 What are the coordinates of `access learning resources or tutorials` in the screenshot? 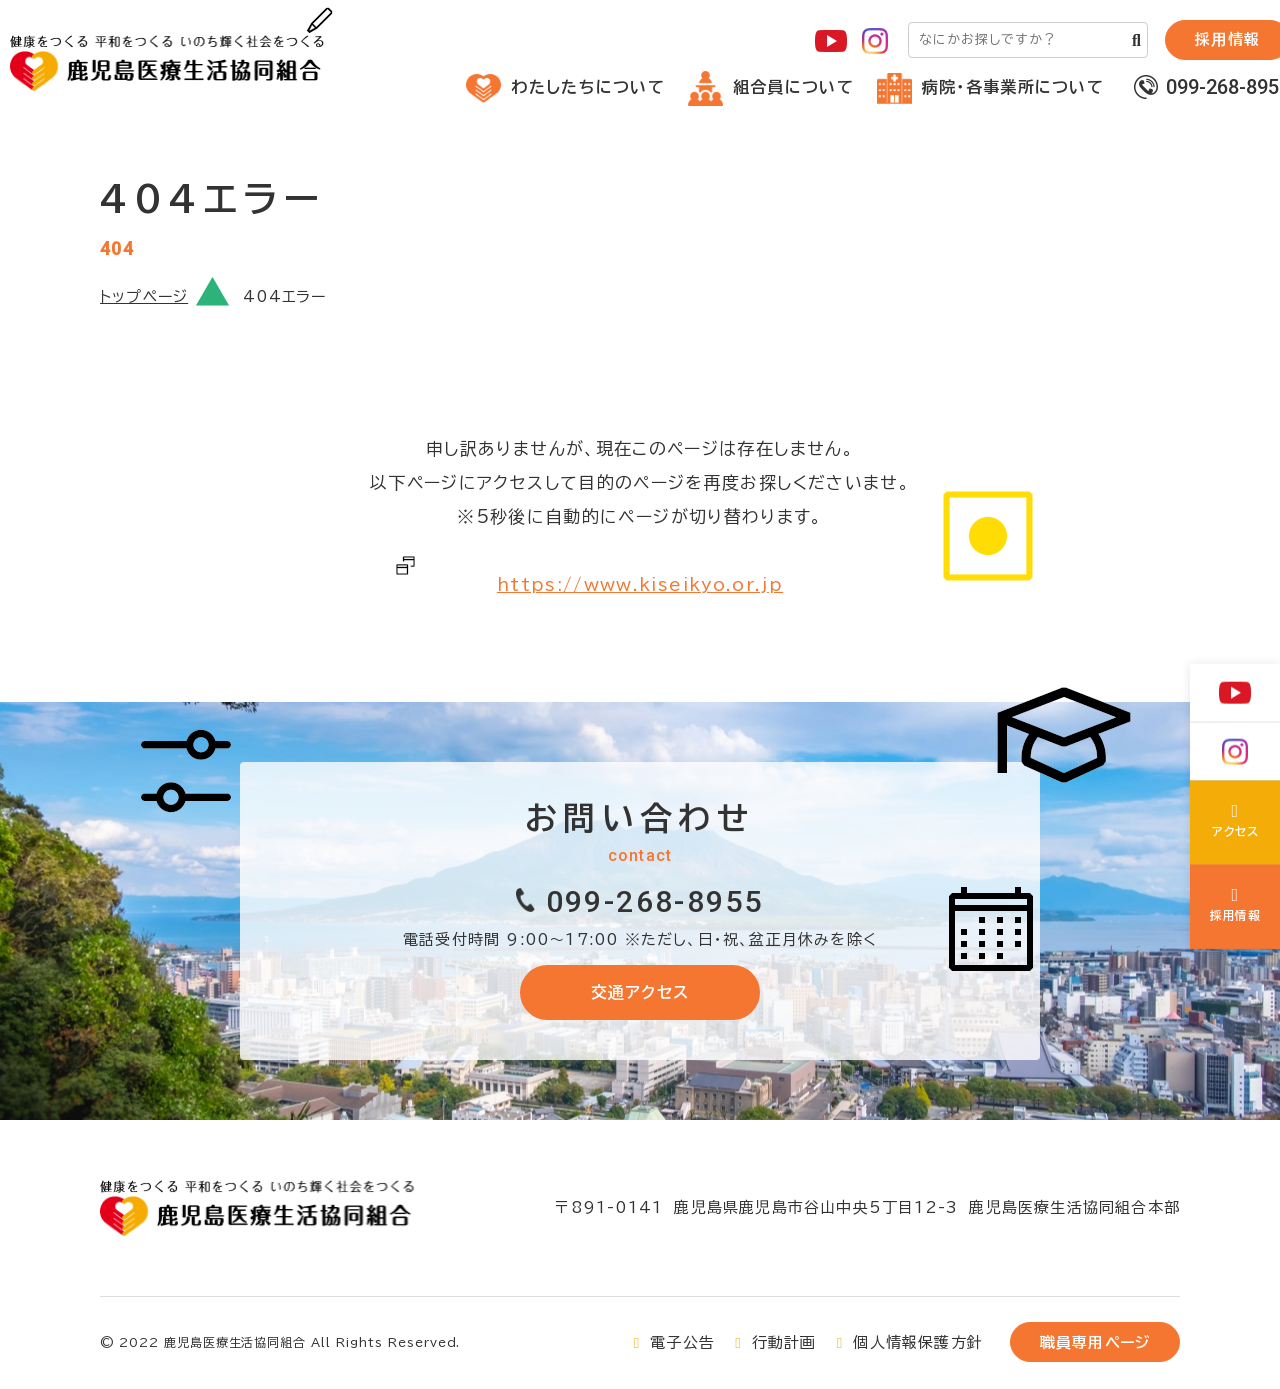 It's located at (1064, 735).